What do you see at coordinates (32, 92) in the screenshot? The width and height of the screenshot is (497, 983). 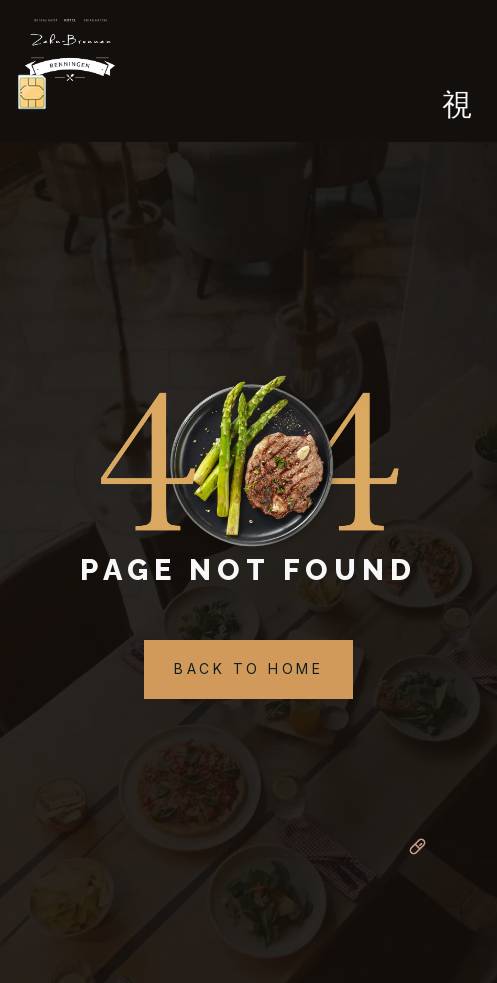 I see `manage SIM card authentication settings` at bounding box center [32, 92].